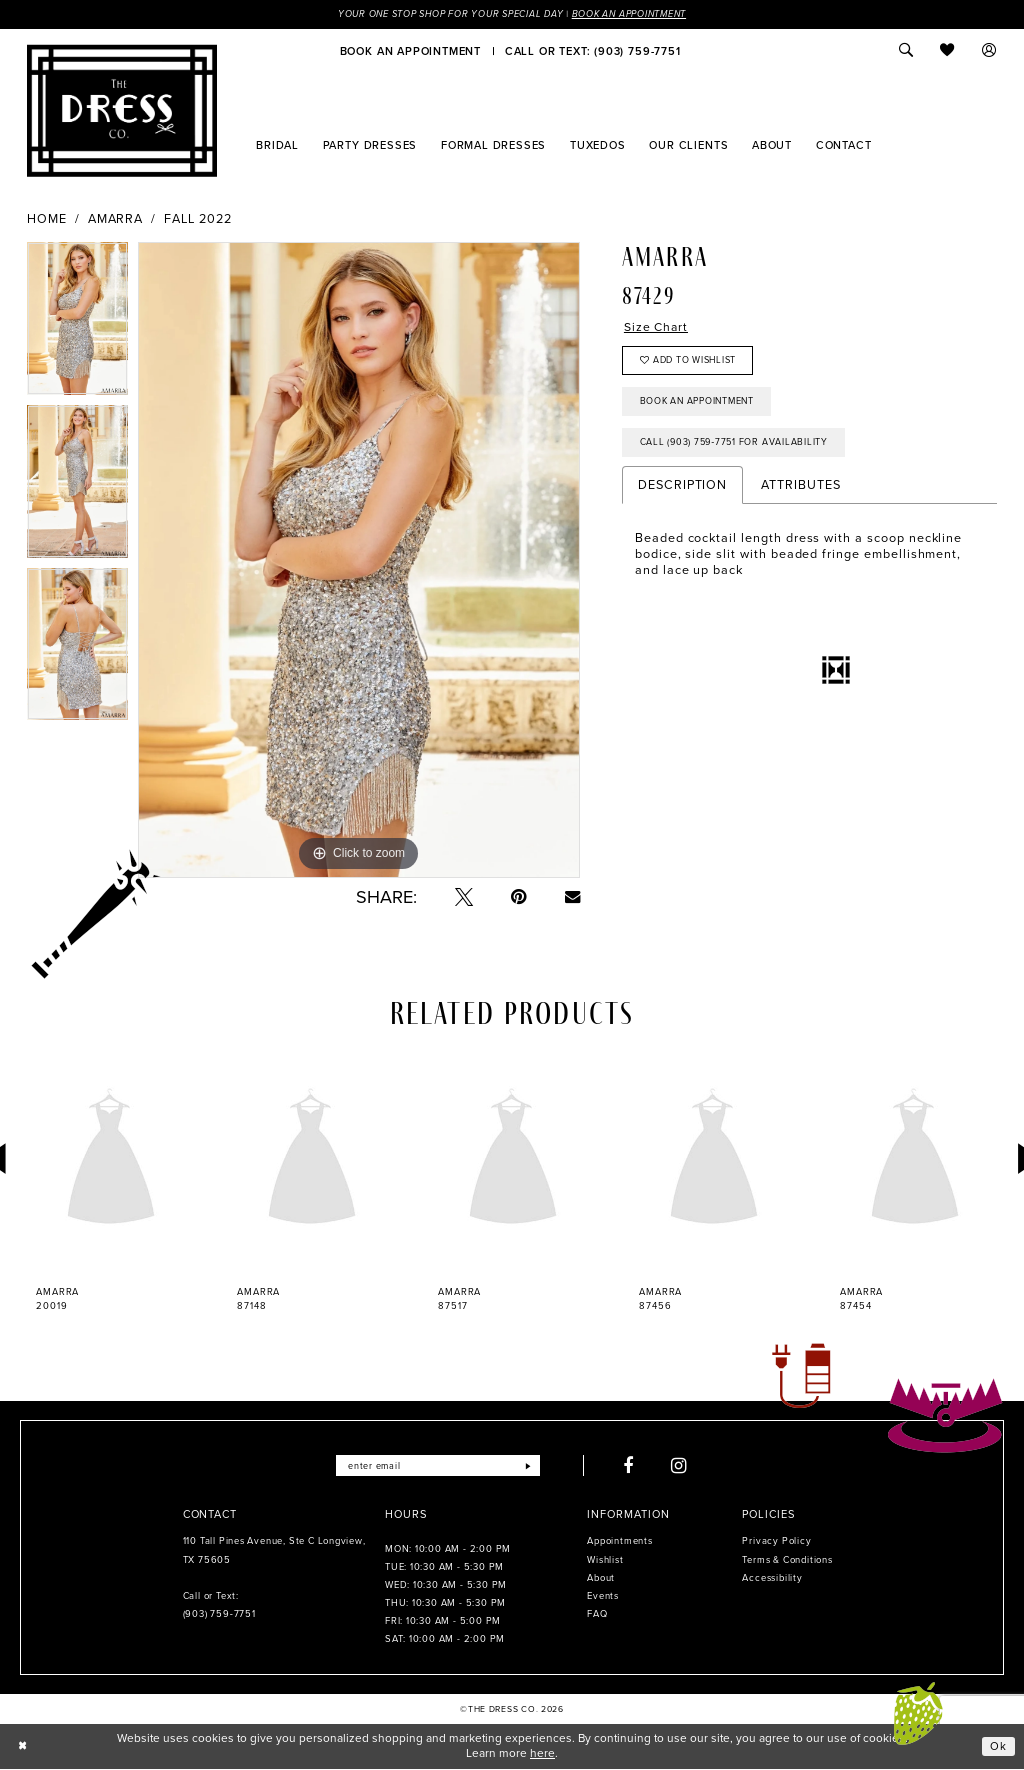  What do you see at coordinates (918, 1713) in the screenshot?
I see `select strawberry flavor or ingredient` at bounding box center [918, 1713].